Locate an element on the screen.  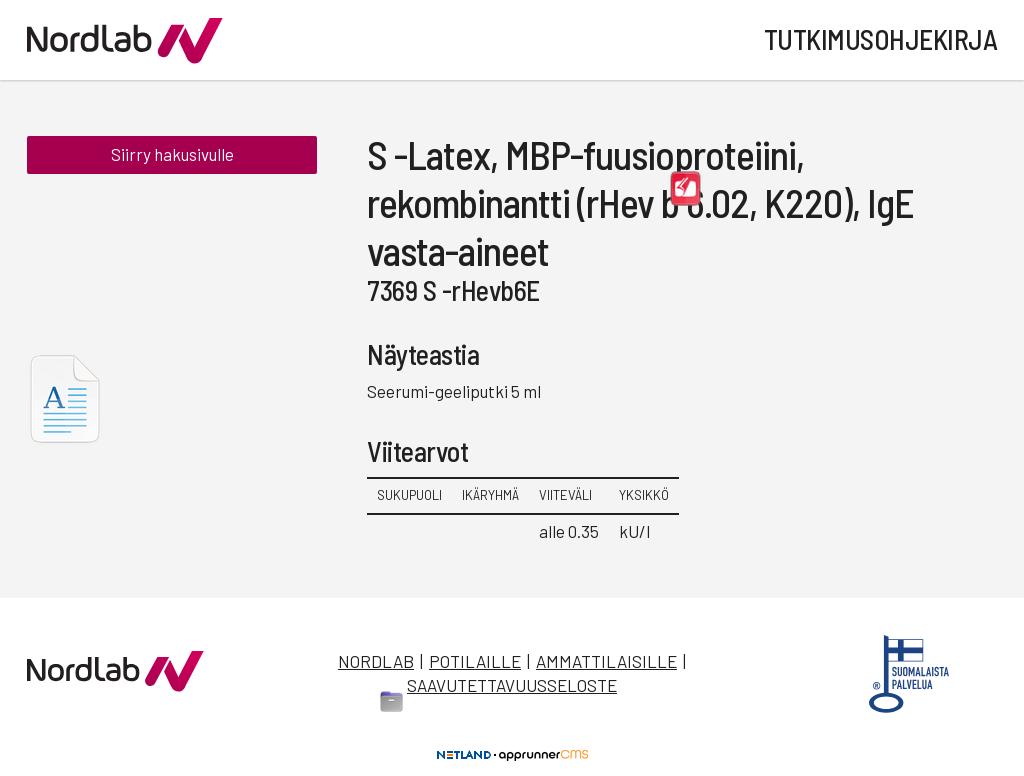
open the nautilus file manager is located at coordinates (391, 701).